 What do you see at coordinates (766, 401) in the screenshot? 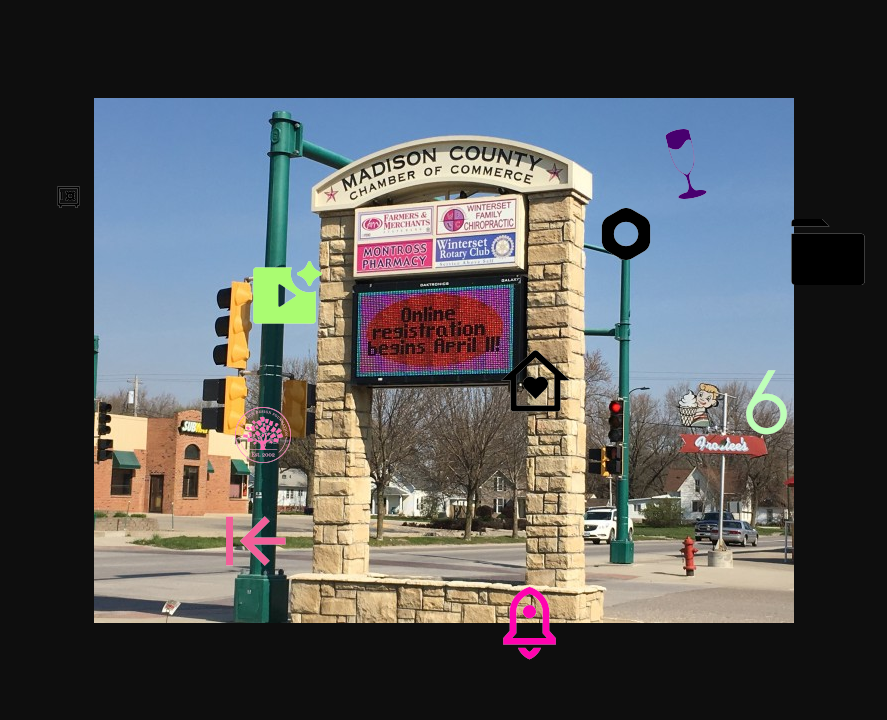
I see `indicates item number 6 in a list or sequence` at bounding box center [766, 401].